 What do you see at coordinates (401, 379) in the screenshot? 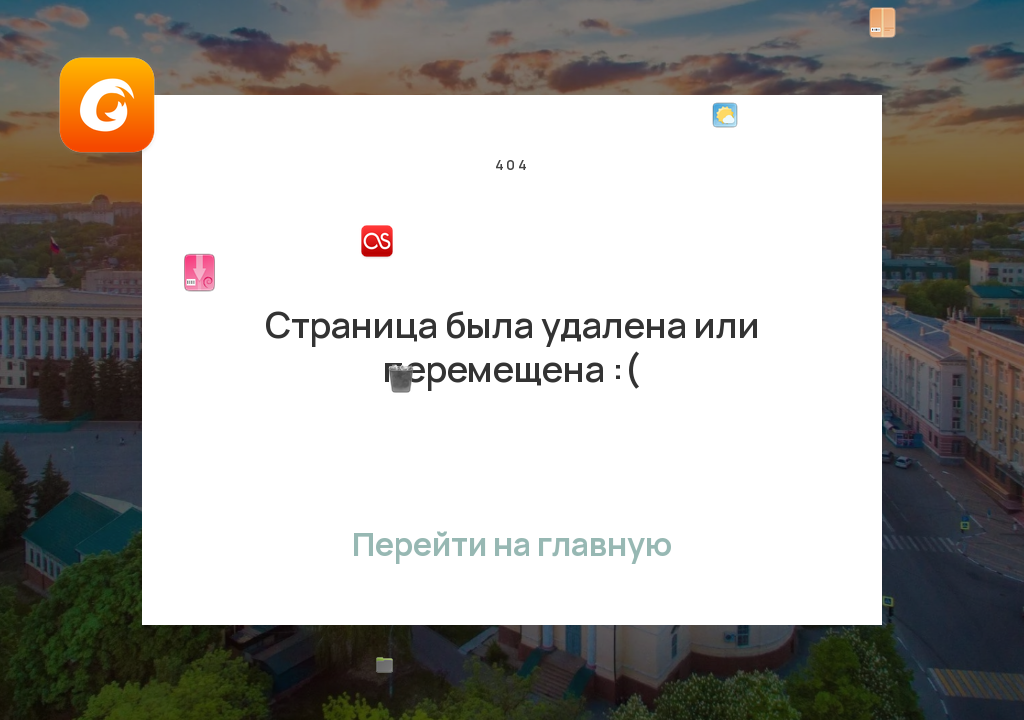
I see `trash bin containing items ready to be emptied` at bounding box center [401, 379].